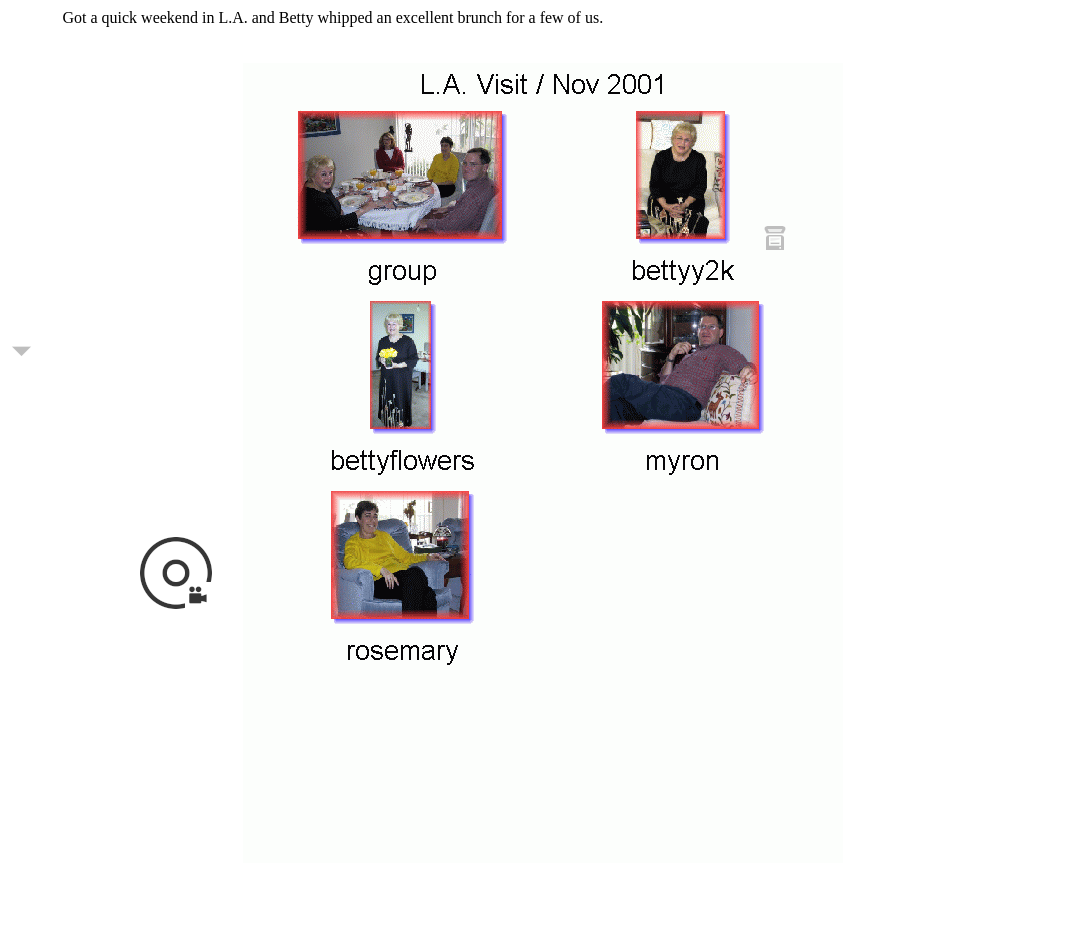 The width and height of the screenshot is (1085, 948). Describe the element at coordinates (176, 573) in the screenshot. I see `indicates video disc or DVD media` at that location.